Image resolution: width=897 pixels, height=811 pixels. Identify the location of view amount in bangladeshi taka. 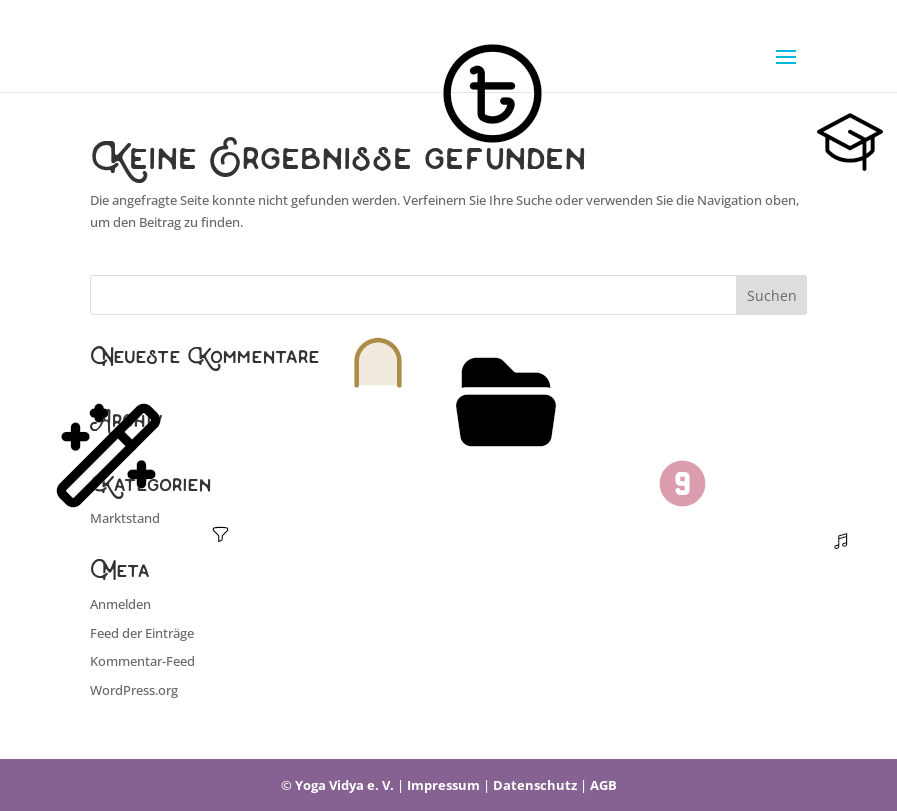
(492, 93).